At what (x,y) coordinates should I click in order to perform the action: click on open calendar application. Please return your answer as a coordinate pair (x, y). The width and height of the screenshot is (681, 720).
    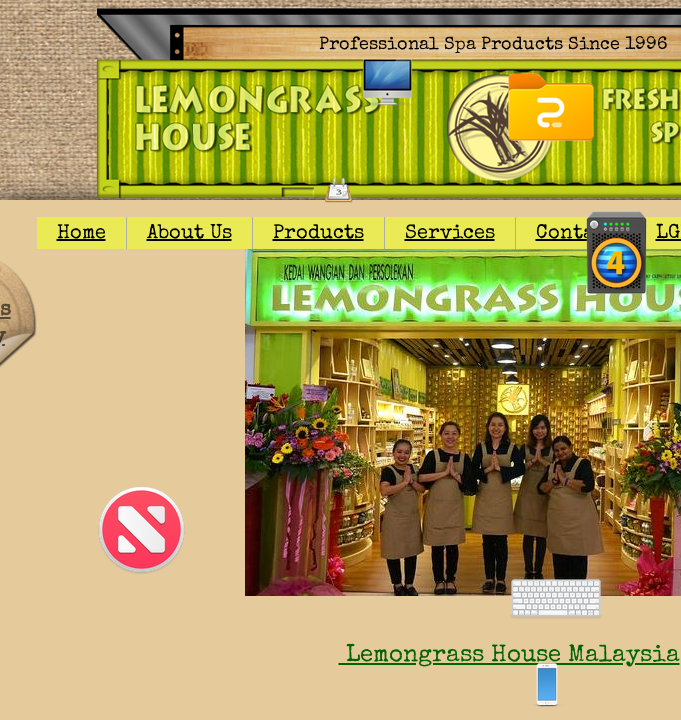
    Looking at the image, I should click on (338, 191).